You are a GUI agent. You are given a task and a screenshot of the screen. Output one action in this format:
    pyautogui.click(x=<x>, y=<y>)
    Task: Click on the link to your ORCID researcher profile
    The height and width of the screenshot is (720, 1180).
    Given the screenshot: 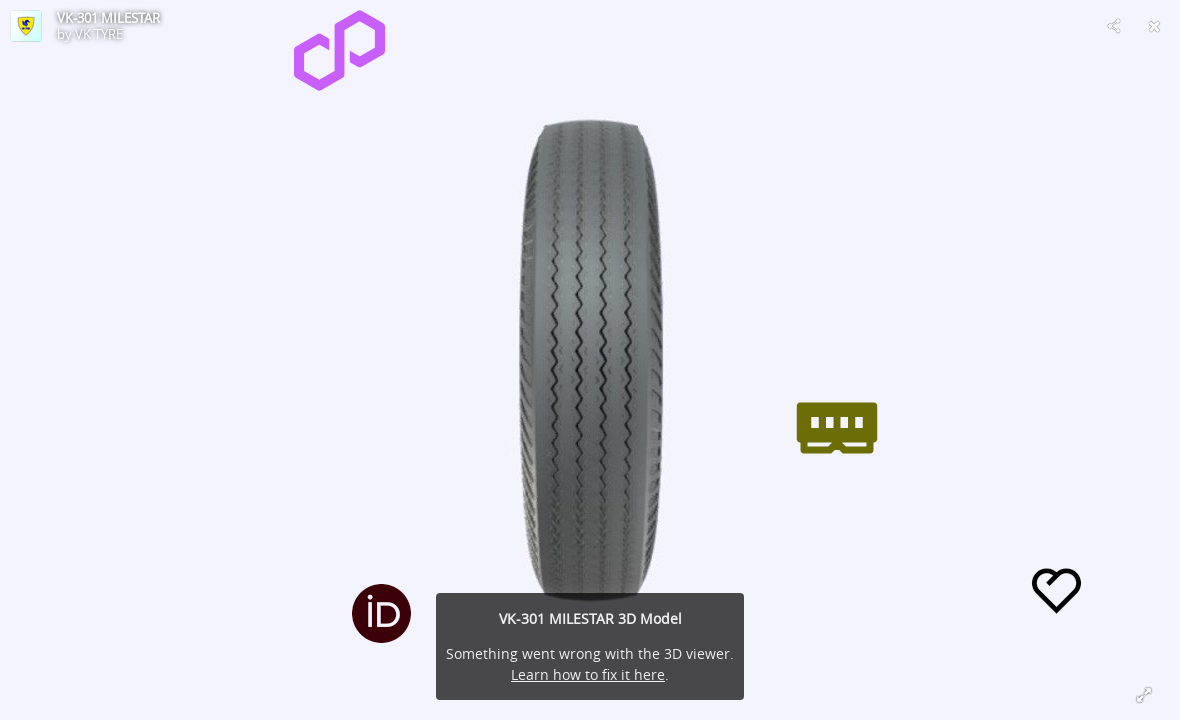 What is the action you would take?
    pyautogui.click(x=381, y=613)
    